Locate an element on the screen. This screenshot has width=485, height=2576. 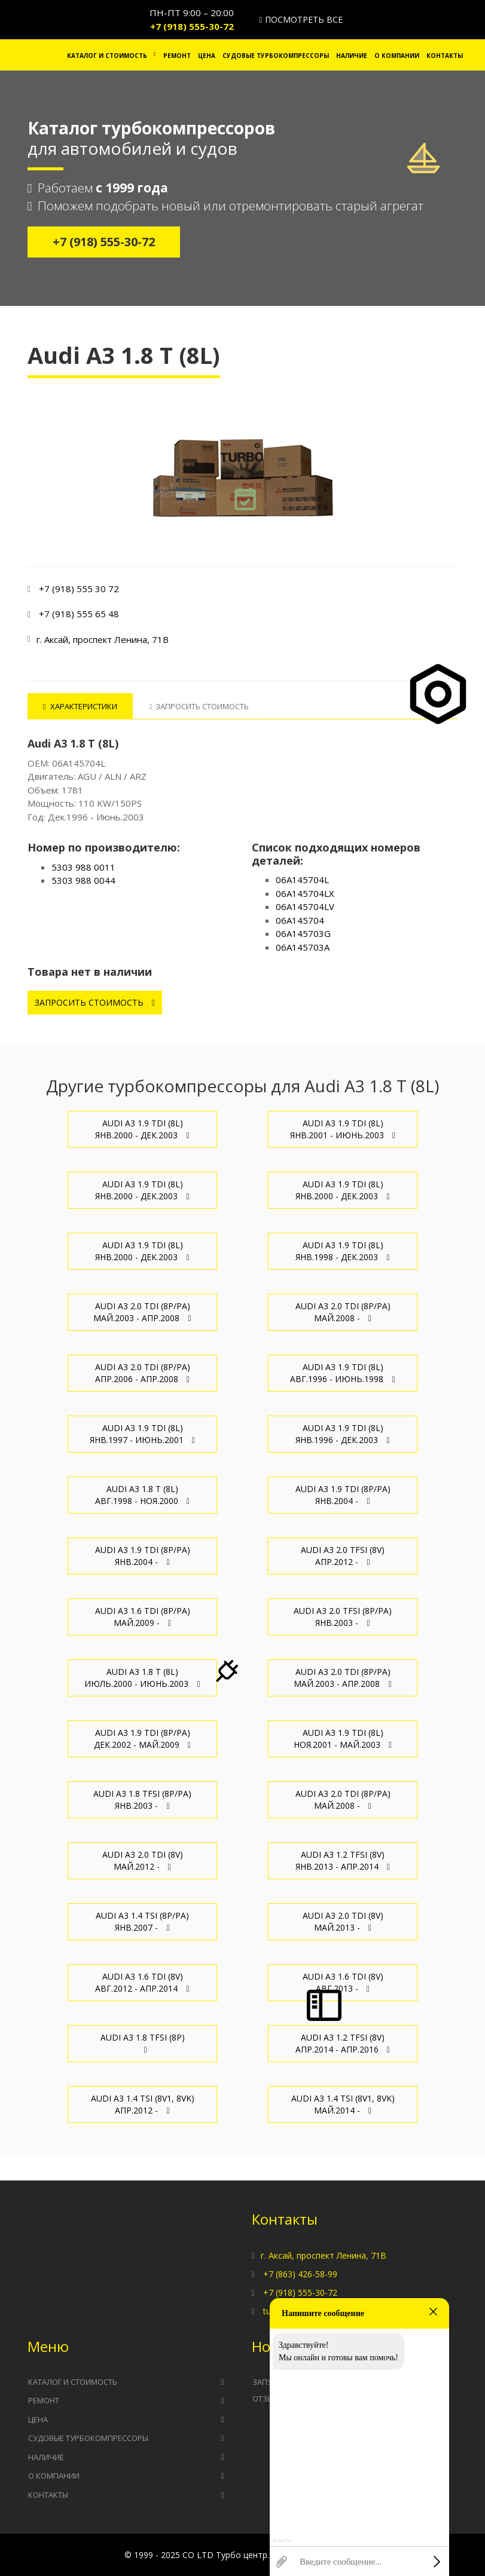
confirm or complete a scheduled event is located at coordinates (245, 500).